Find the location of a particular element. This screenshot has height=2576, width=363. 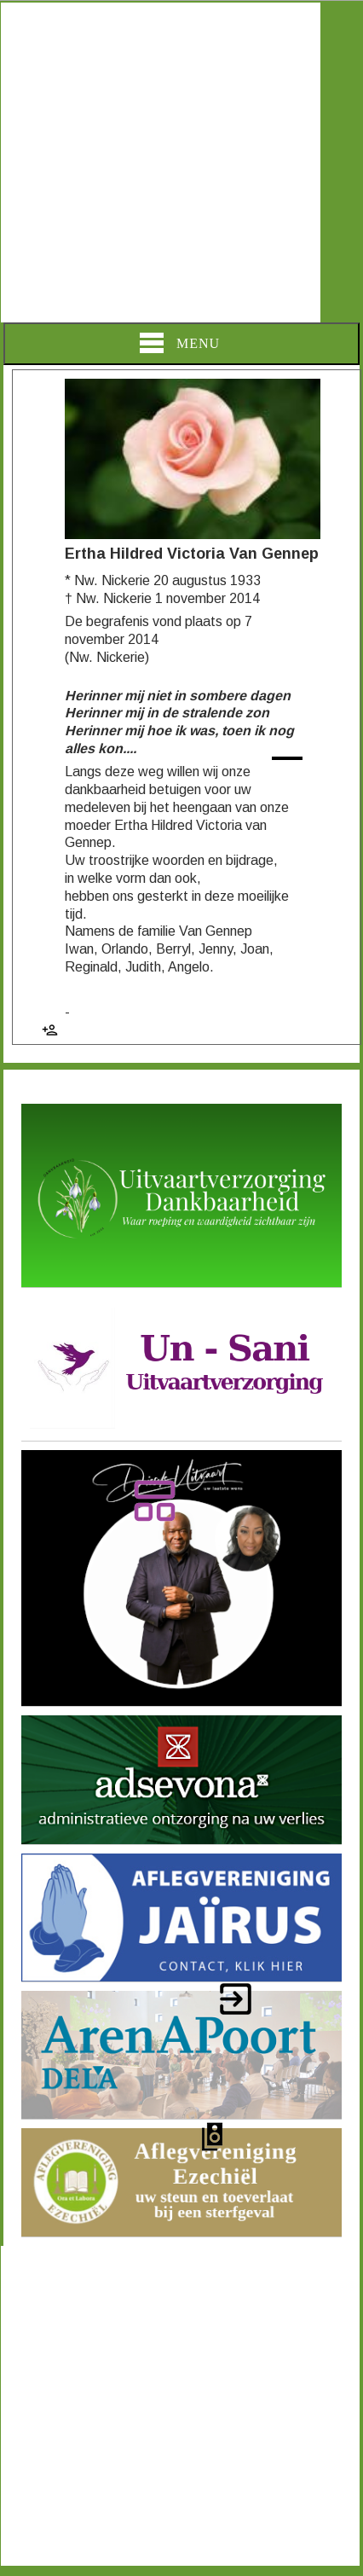

insert a horizontal divider line is located at coordinates (287, 758).